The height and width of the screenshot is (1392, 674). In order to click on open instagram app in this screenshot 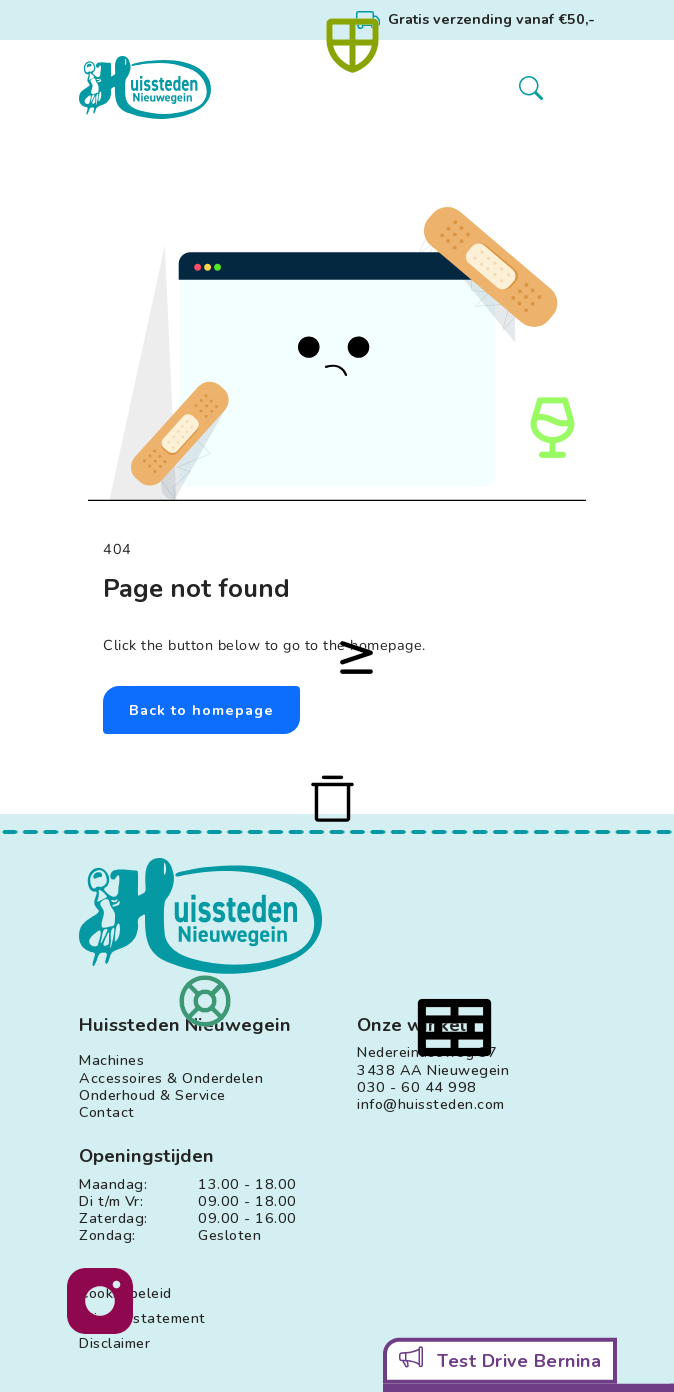, I will do `click(100, 1301)`.